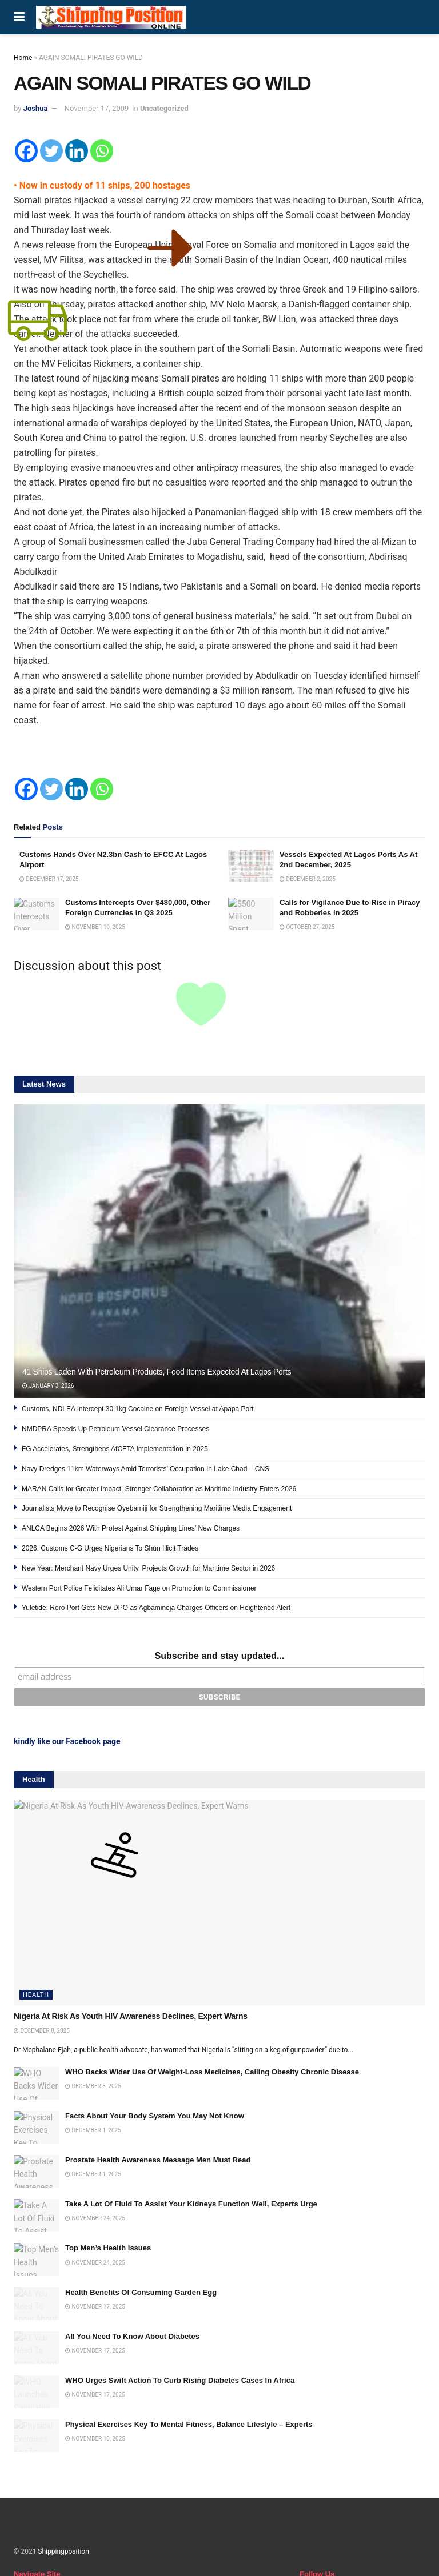 This screenshot has width=439, height=2576. What do you see at coordinates (170, 248) in the screenshot?
I see `navigate to the next item or screen` at bounding box center [170, 248].